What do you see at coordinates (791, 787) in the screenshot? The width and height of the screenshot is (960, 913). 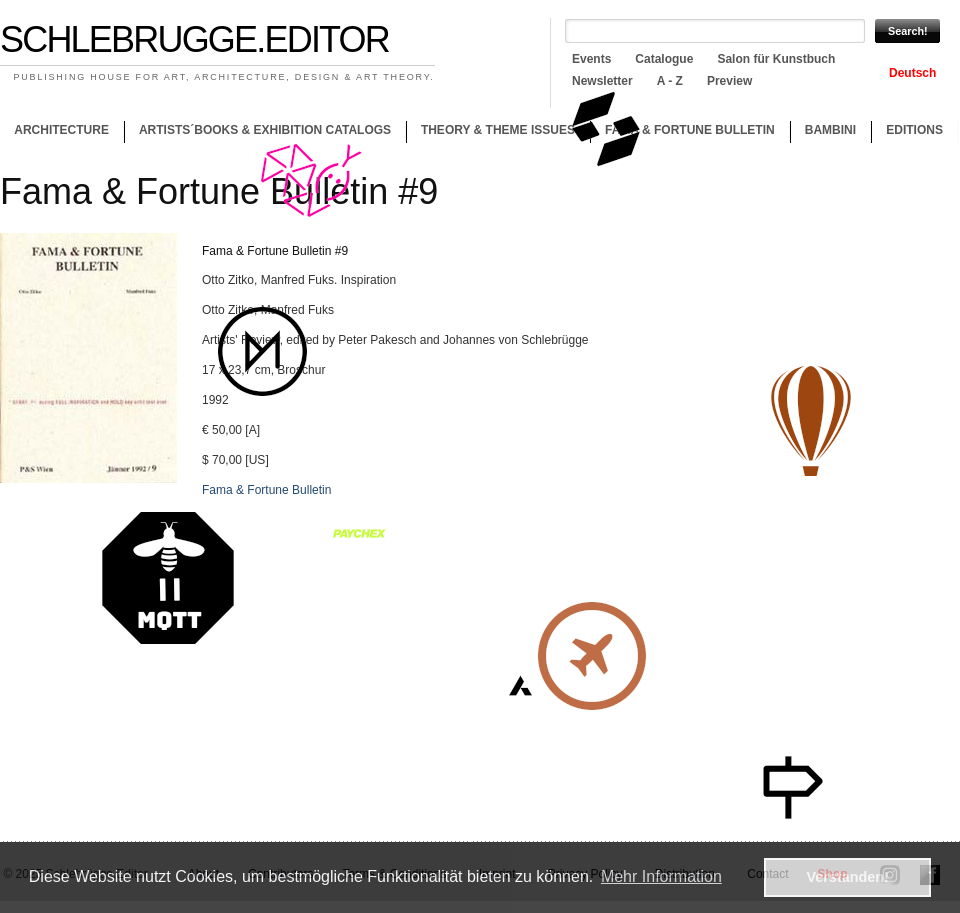 I see `get directions or navigate to a destination` at bounding box center [791, 787].